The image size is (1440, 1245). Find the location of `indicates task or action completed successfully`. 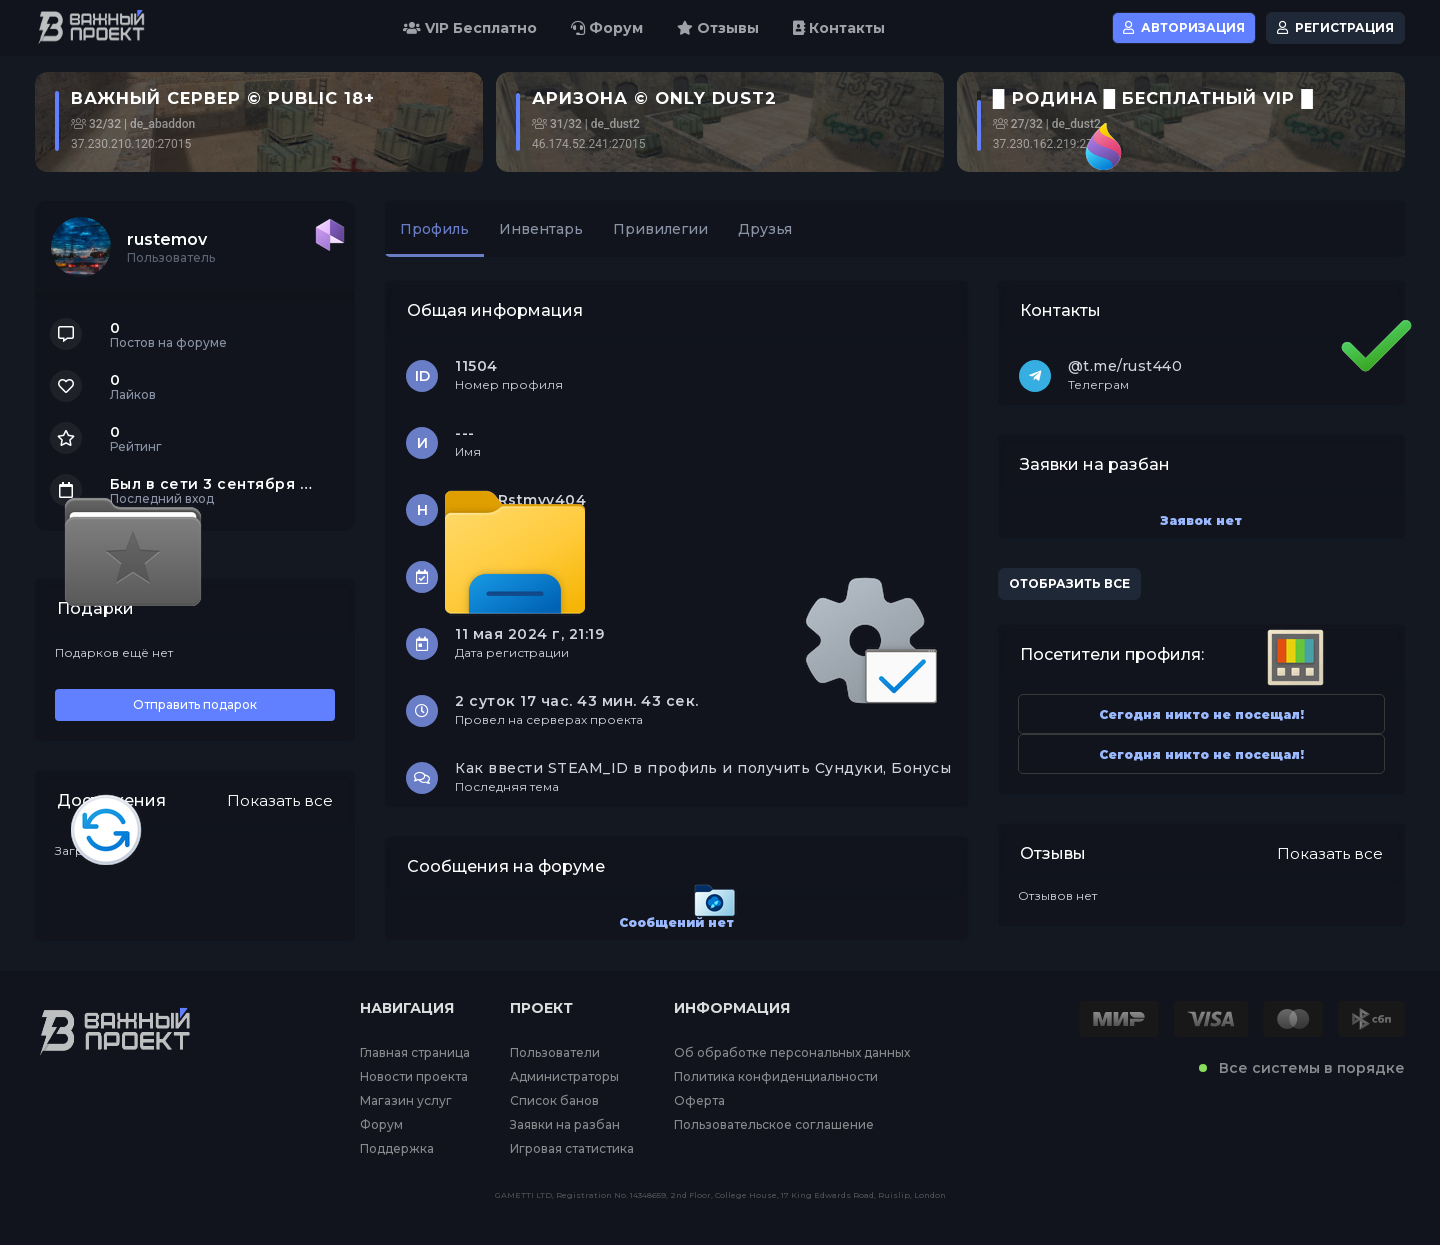

indicates task or action completed successfully is located at coordinates (1376, 347).